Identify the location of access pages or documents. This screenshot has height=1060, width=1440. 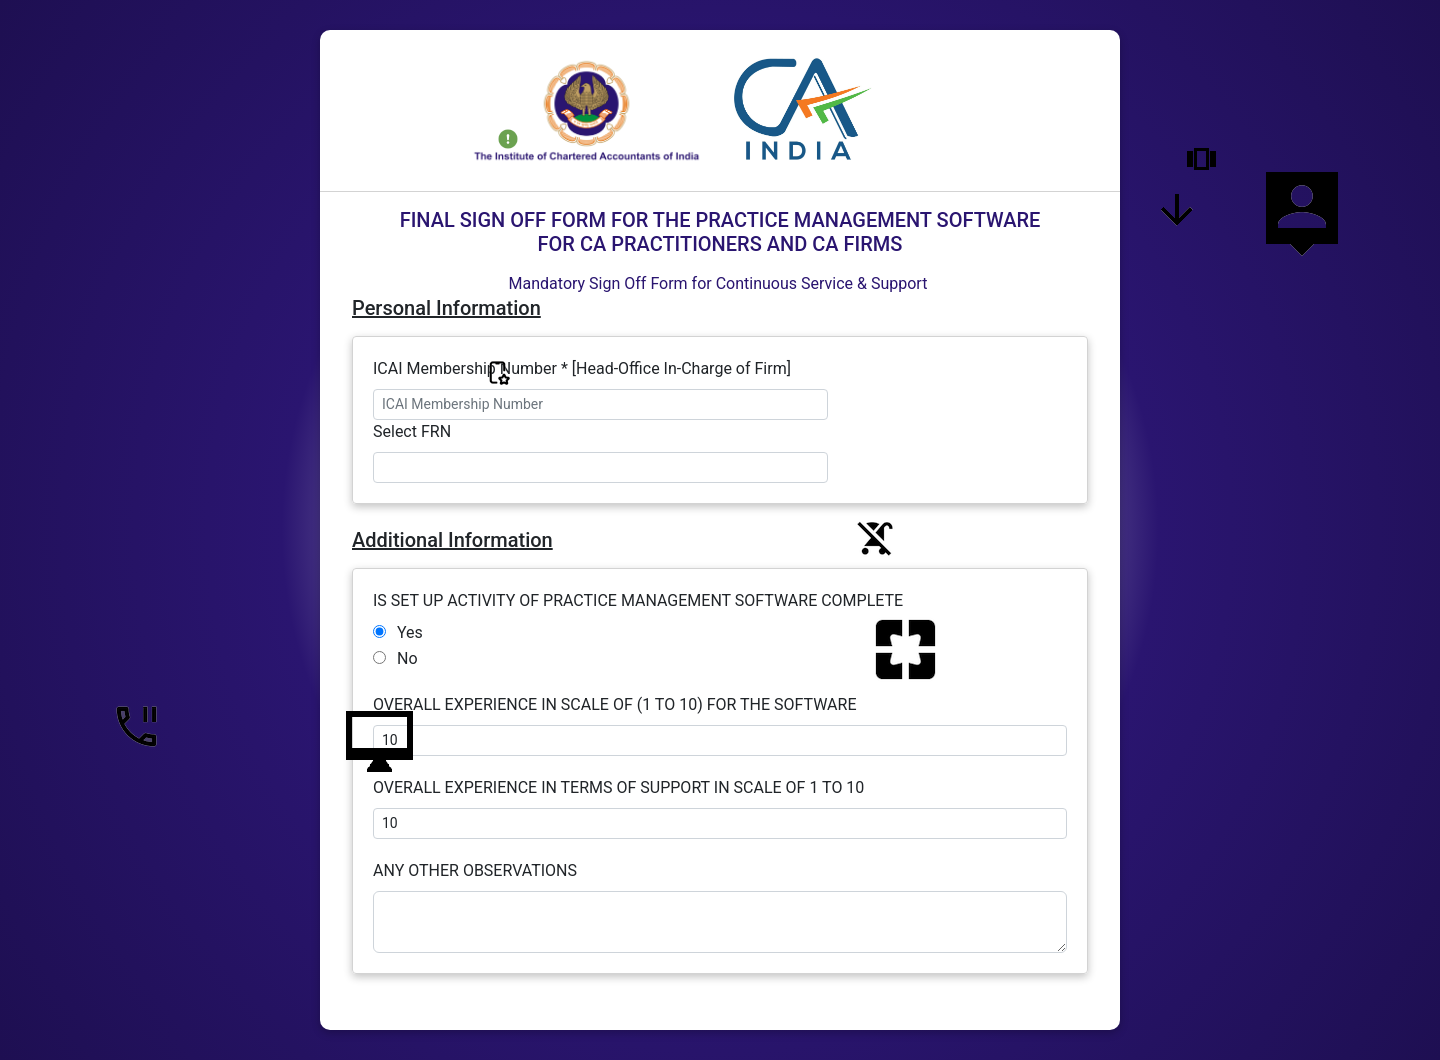
(905, 649).